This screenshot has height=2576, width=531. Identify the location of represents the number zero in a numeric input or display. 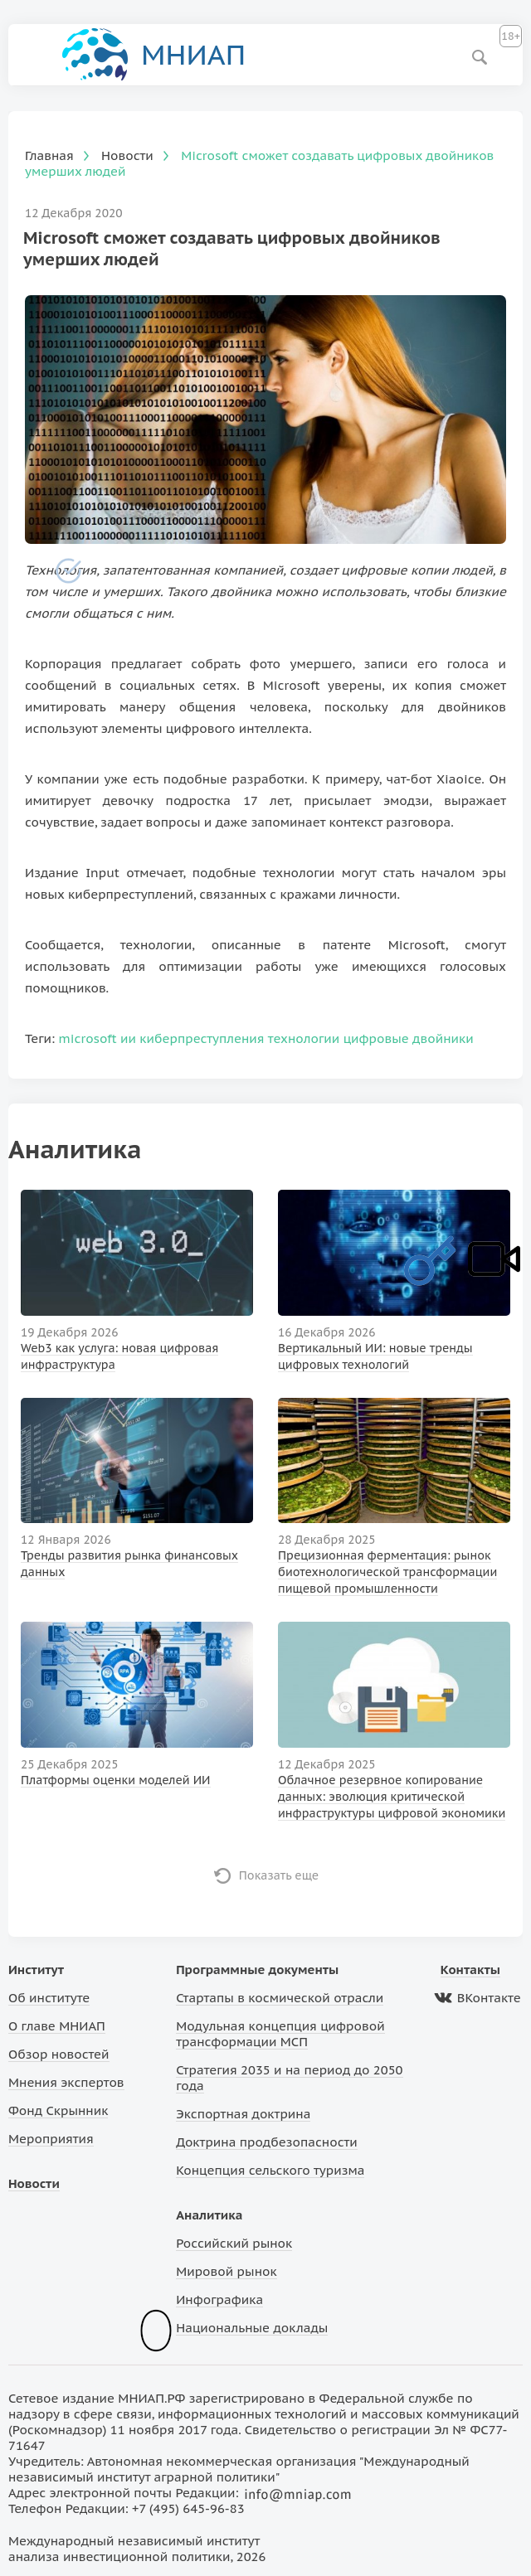
(156, 2331).